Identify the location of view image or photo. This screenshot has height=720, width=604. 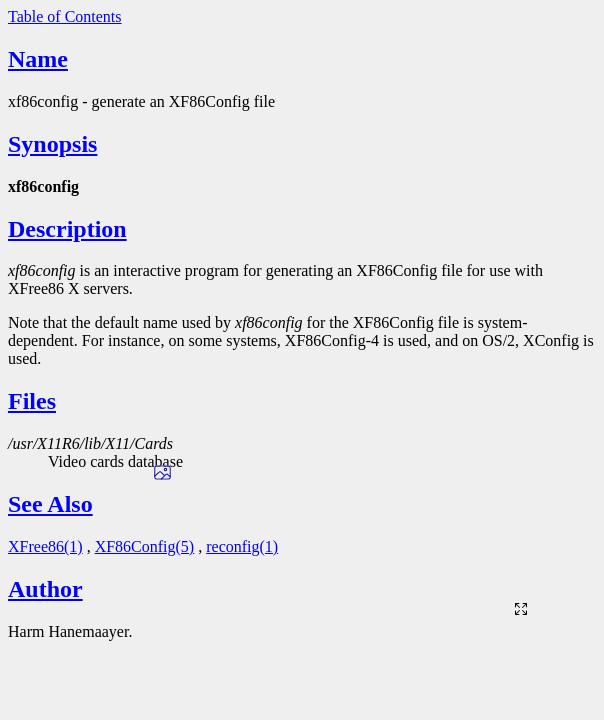
(162, 472).